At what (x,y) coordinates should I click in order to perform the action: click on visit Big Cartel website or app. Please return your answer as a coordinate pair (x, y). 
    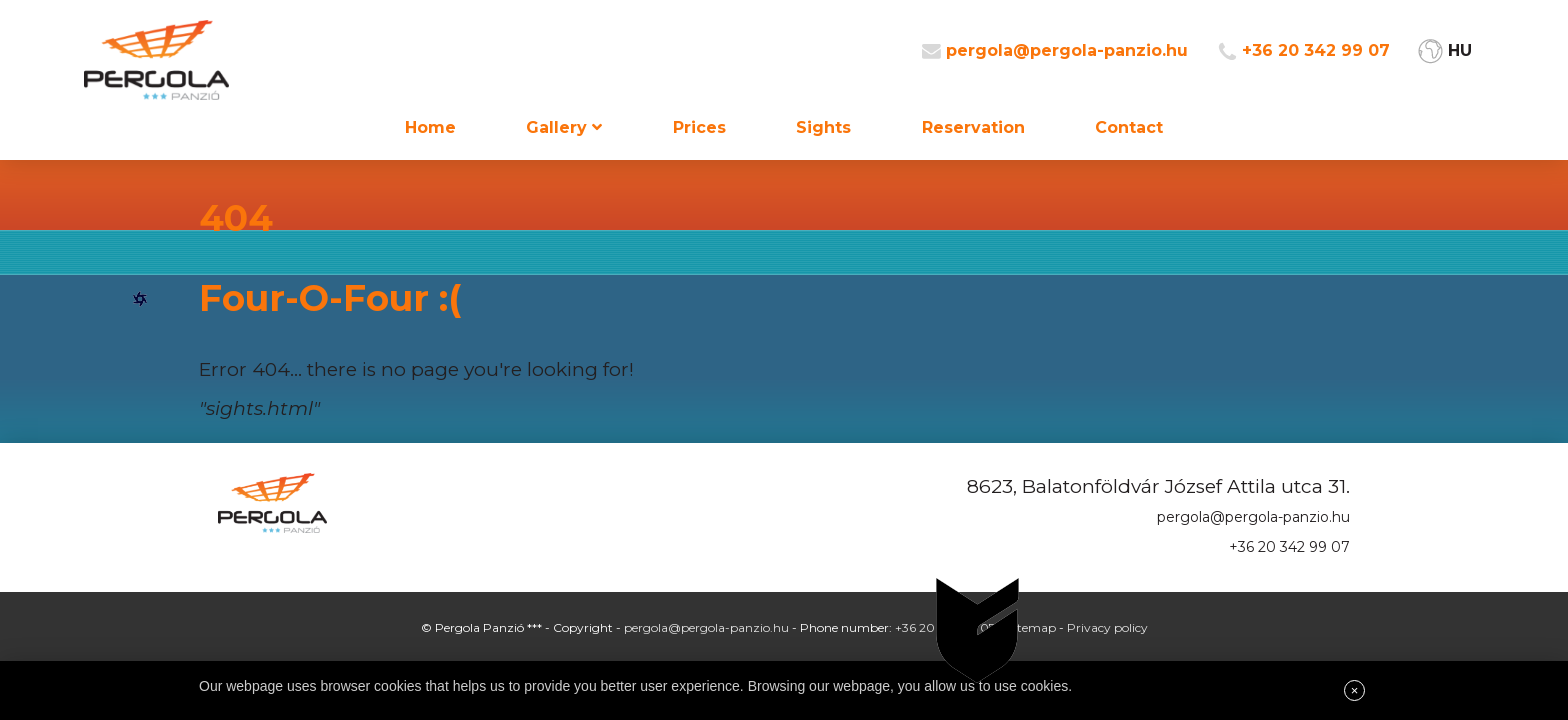
    Looking at the image, I should click on (977, 630).